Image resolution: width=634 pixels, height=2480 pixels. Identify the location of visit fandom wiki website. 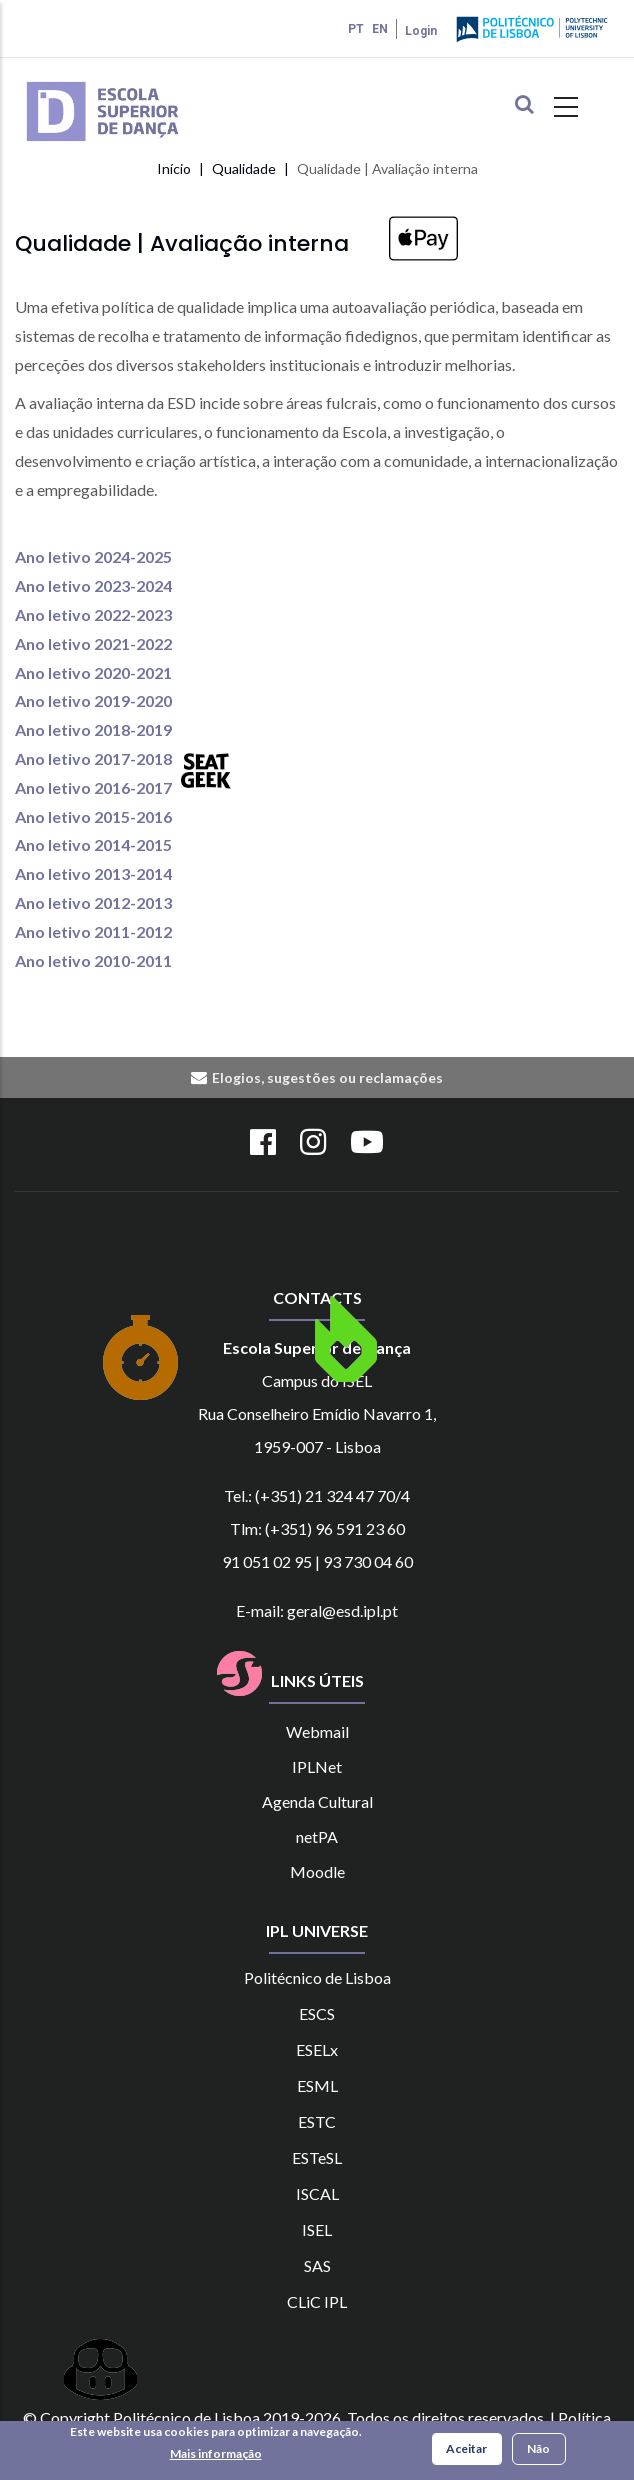
(346, 1339).